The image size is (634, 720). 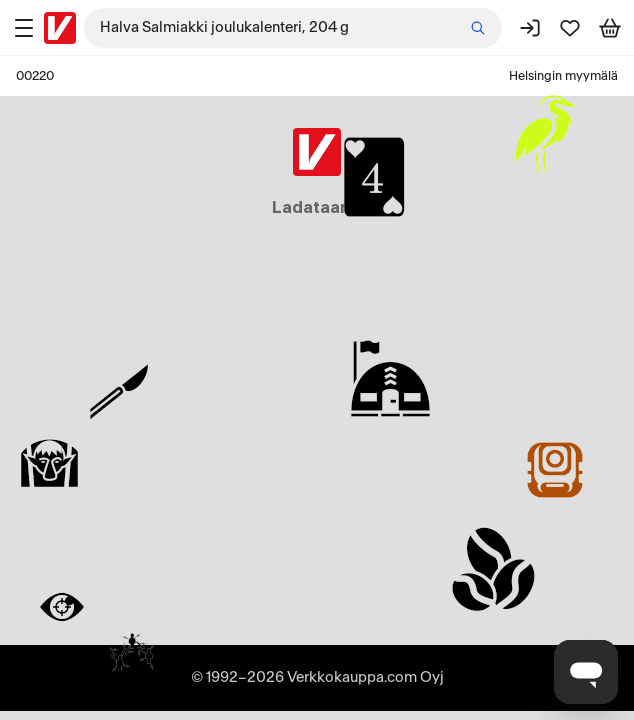 What do you see at coordinates (374, 177) in the screenshot?
I see `four of hearts playing card` at bounding box center [374, 177].